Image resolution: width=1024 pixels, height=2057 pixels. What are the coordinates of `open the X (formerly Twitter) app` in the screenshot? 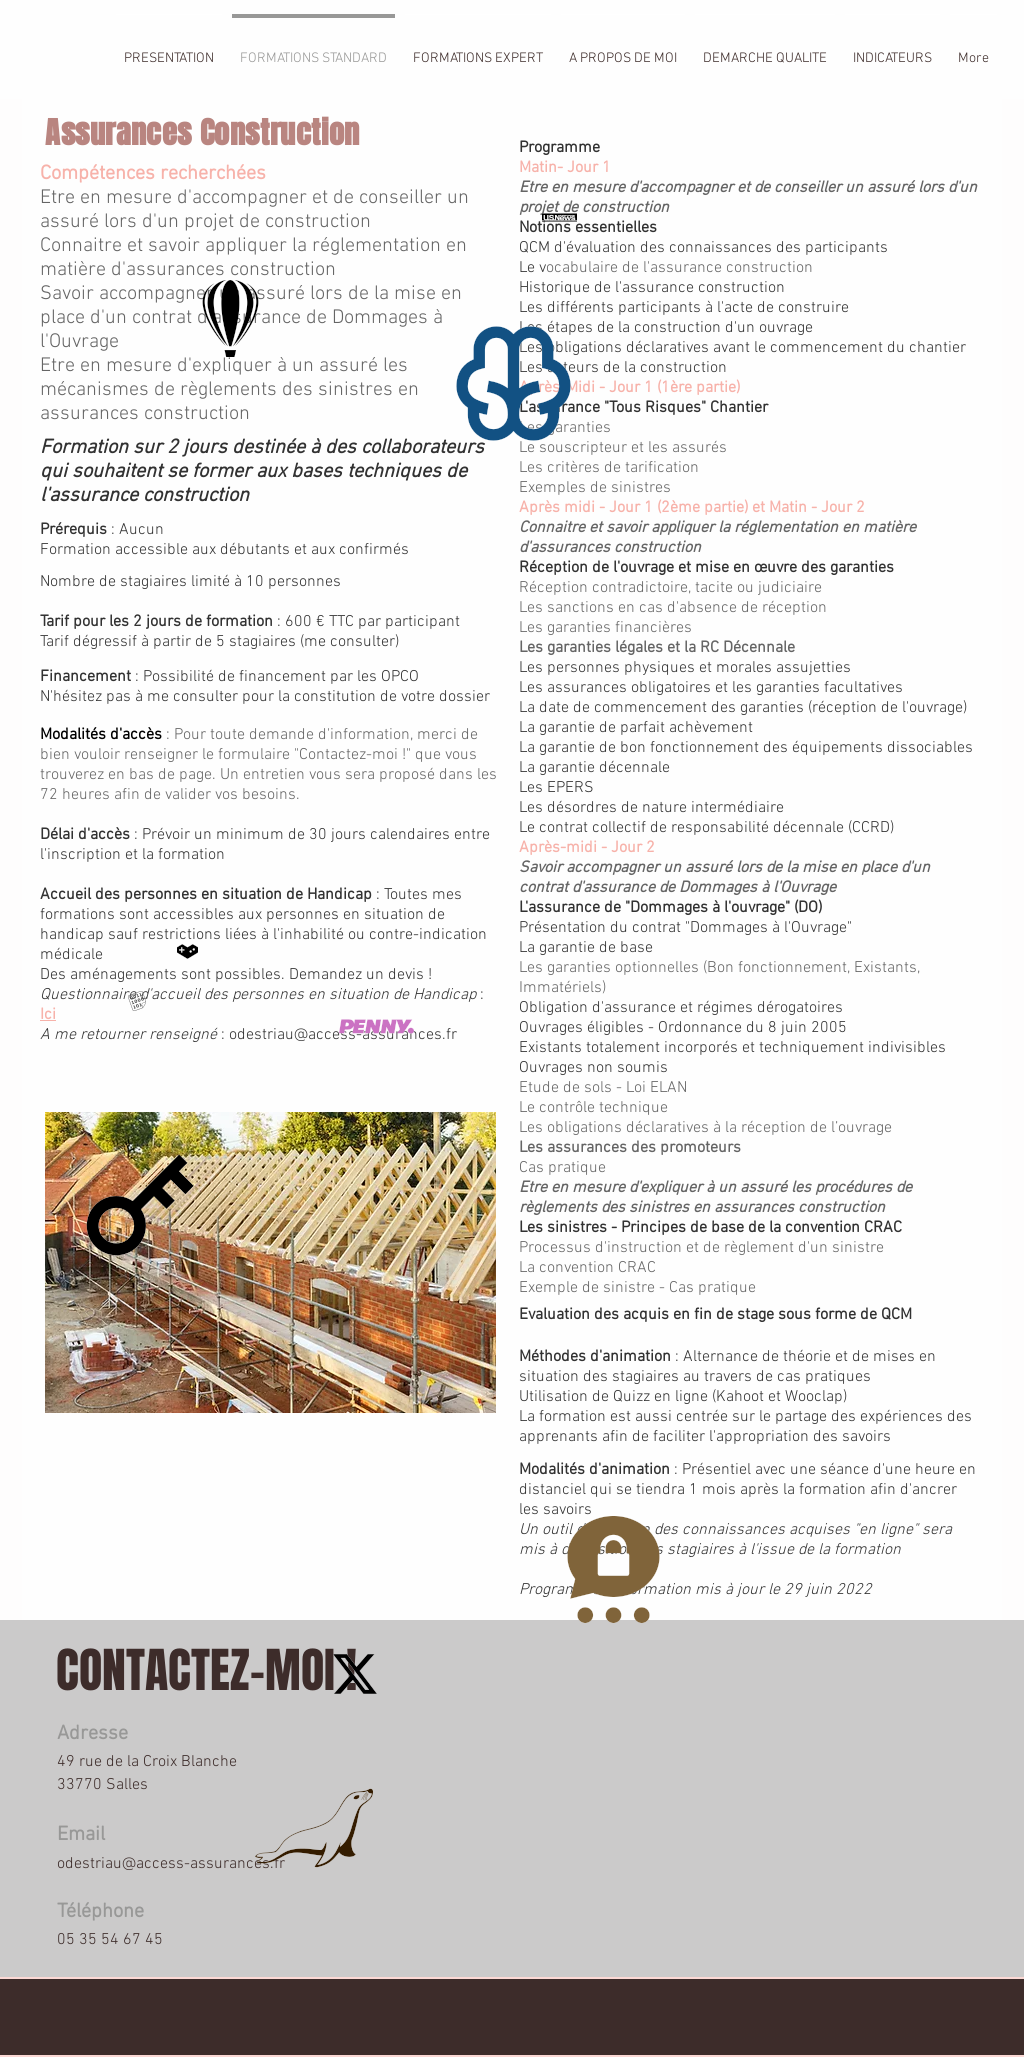 It's located at (355, 1674).